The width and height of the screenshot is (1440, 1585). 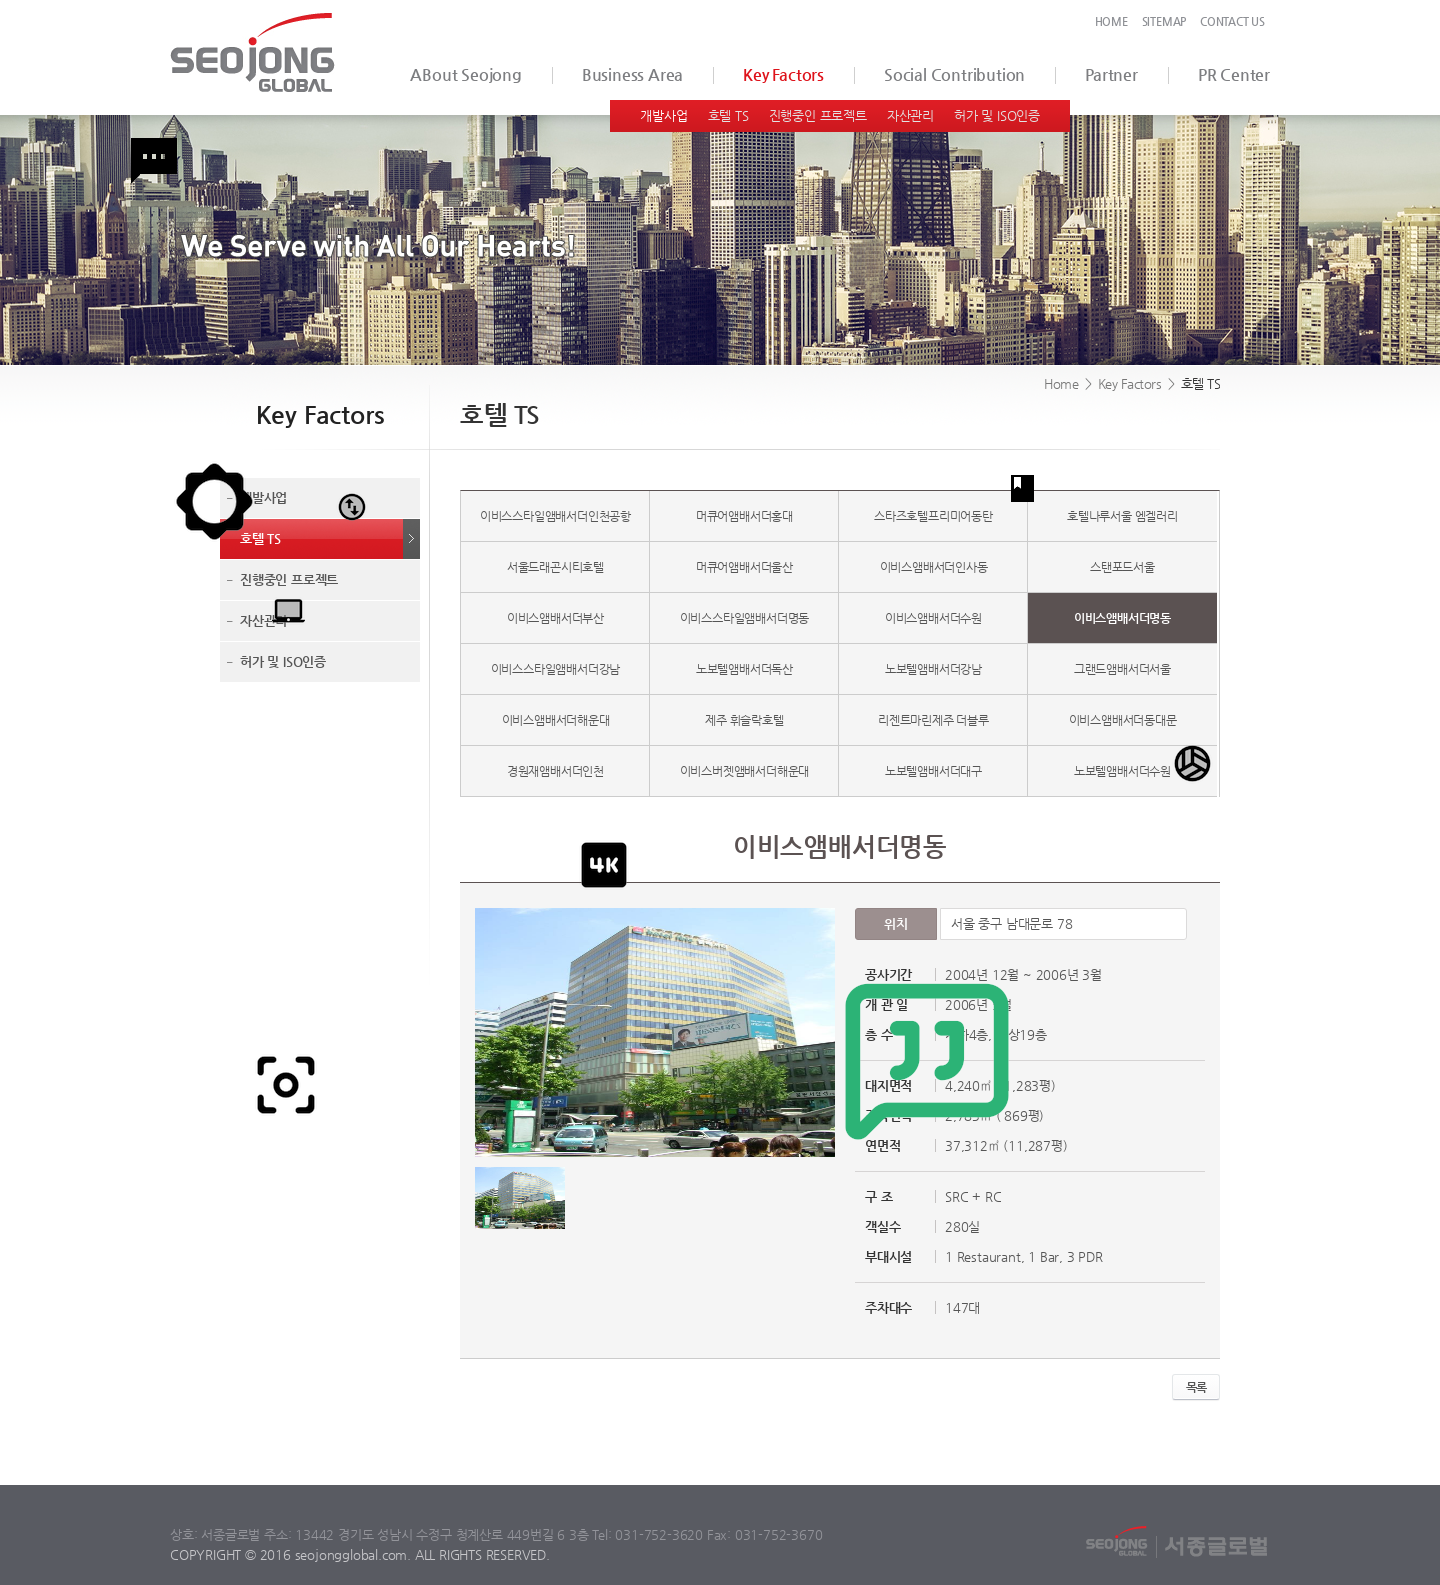 I want to click on indicates 4K video quality is available, so click(x=604, y=865).